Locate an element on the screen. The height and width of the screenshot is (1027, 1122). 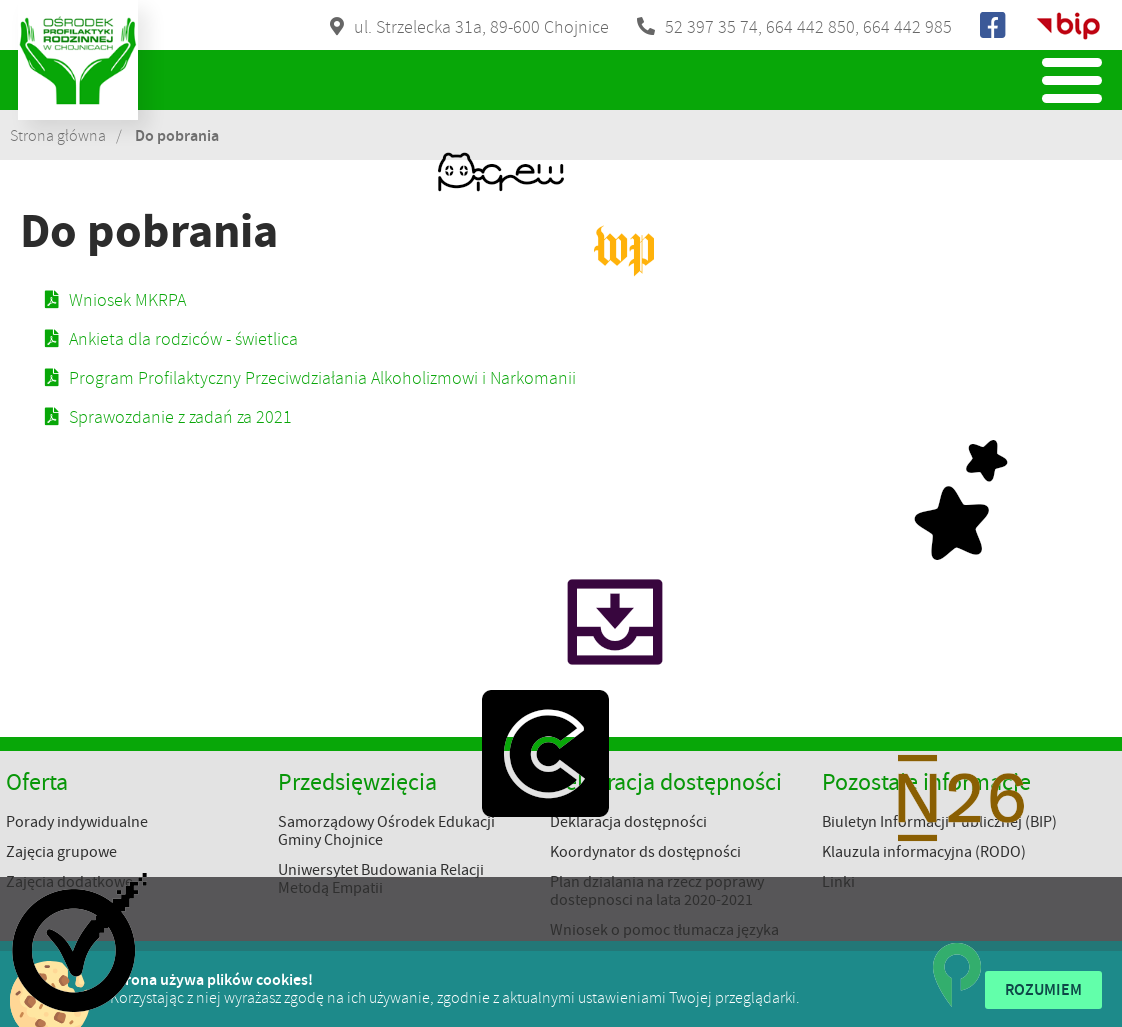
cheerio library logo is located at coordinates (545, 753).